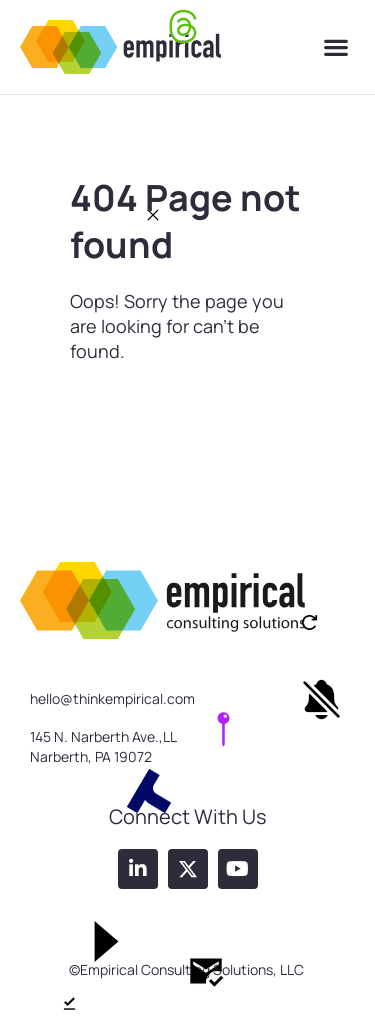  I want to click on trapeze app or service branding, so click(149, 791).